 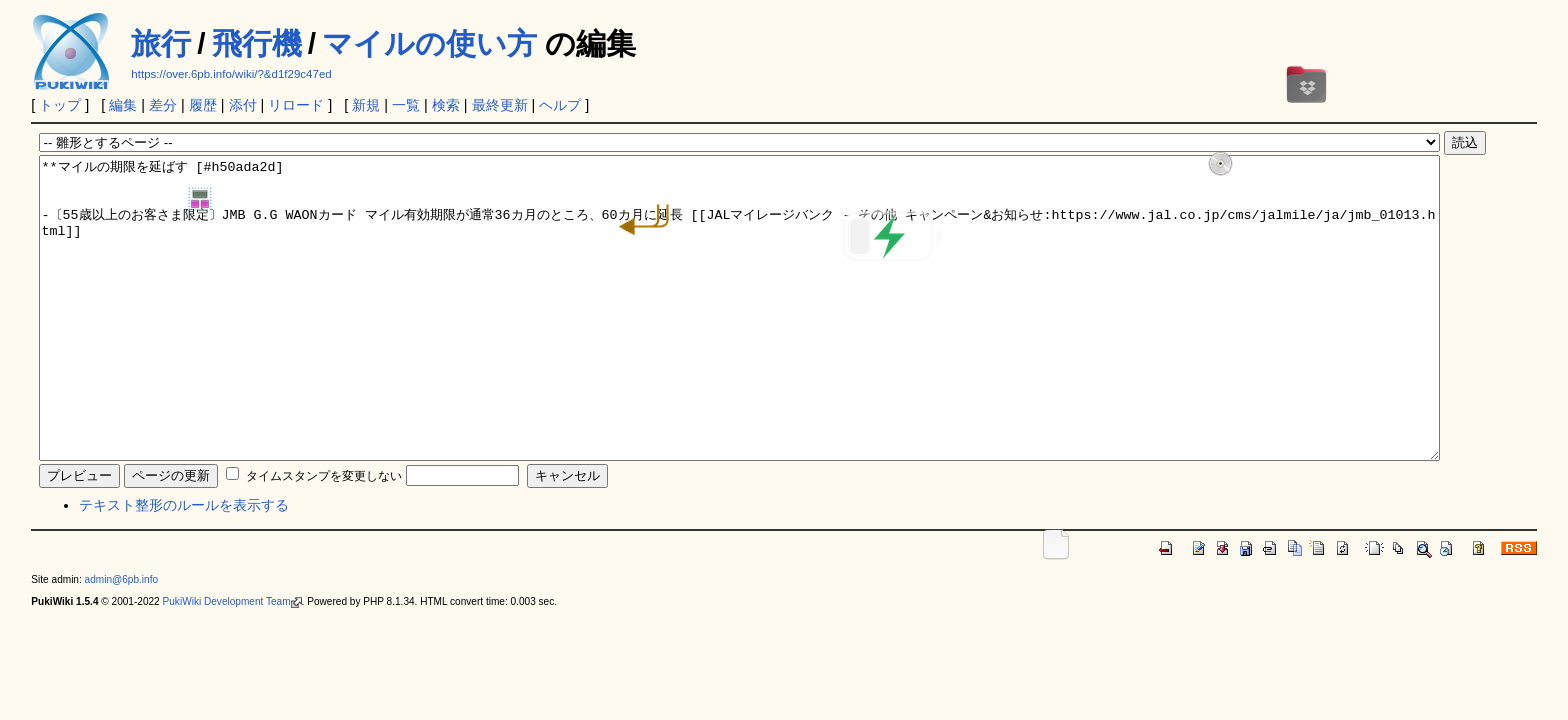 I want to click on indicates battery is charging at 20% capacity, so click(x=892, y=236).